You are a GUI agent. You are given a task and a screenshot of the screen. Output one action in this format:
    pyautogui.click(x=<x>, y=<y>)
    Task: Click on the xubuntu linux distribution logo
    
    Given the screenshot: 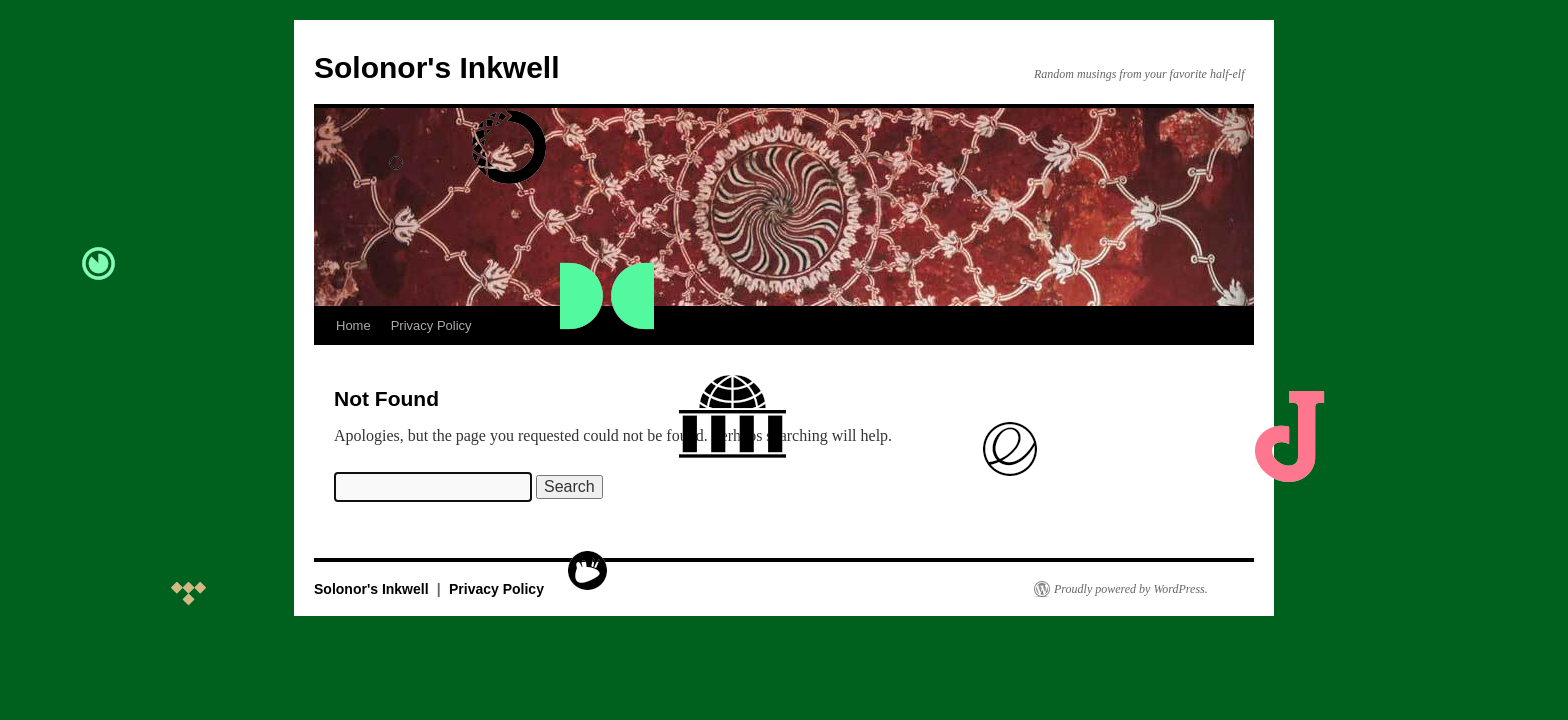 What is the action you would take?
    pyautogui.click(x=587, y=570)
    